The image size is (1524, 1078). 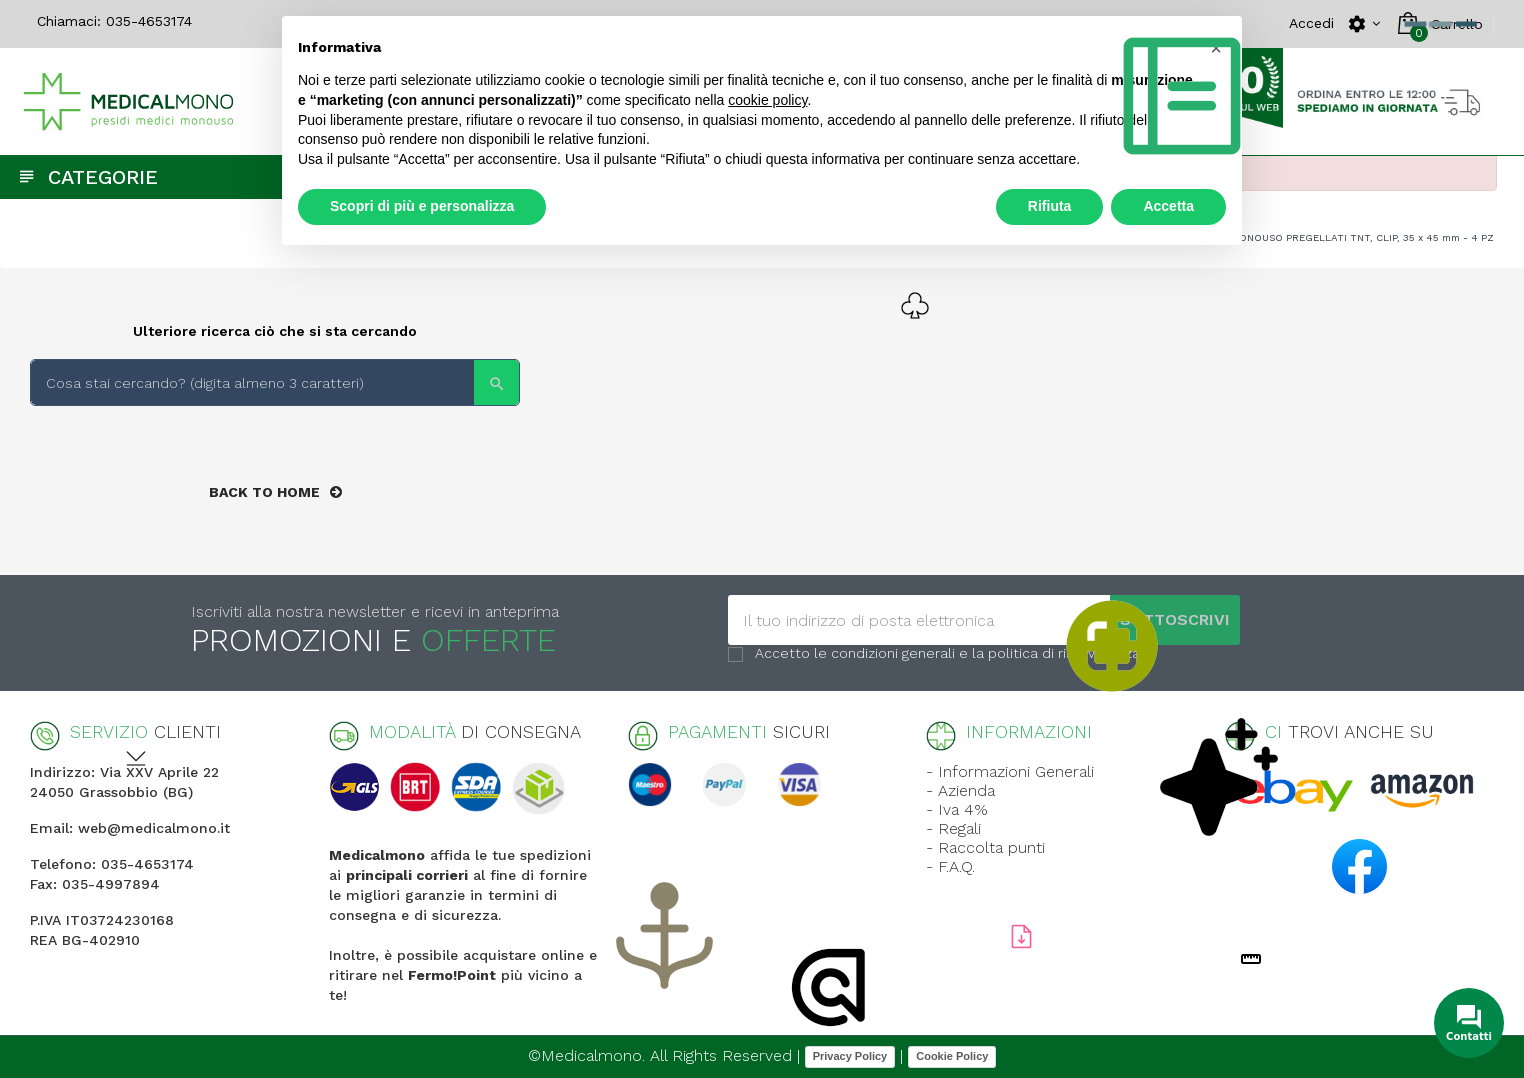 I want to click on download file, so click(x=1021, y=936).